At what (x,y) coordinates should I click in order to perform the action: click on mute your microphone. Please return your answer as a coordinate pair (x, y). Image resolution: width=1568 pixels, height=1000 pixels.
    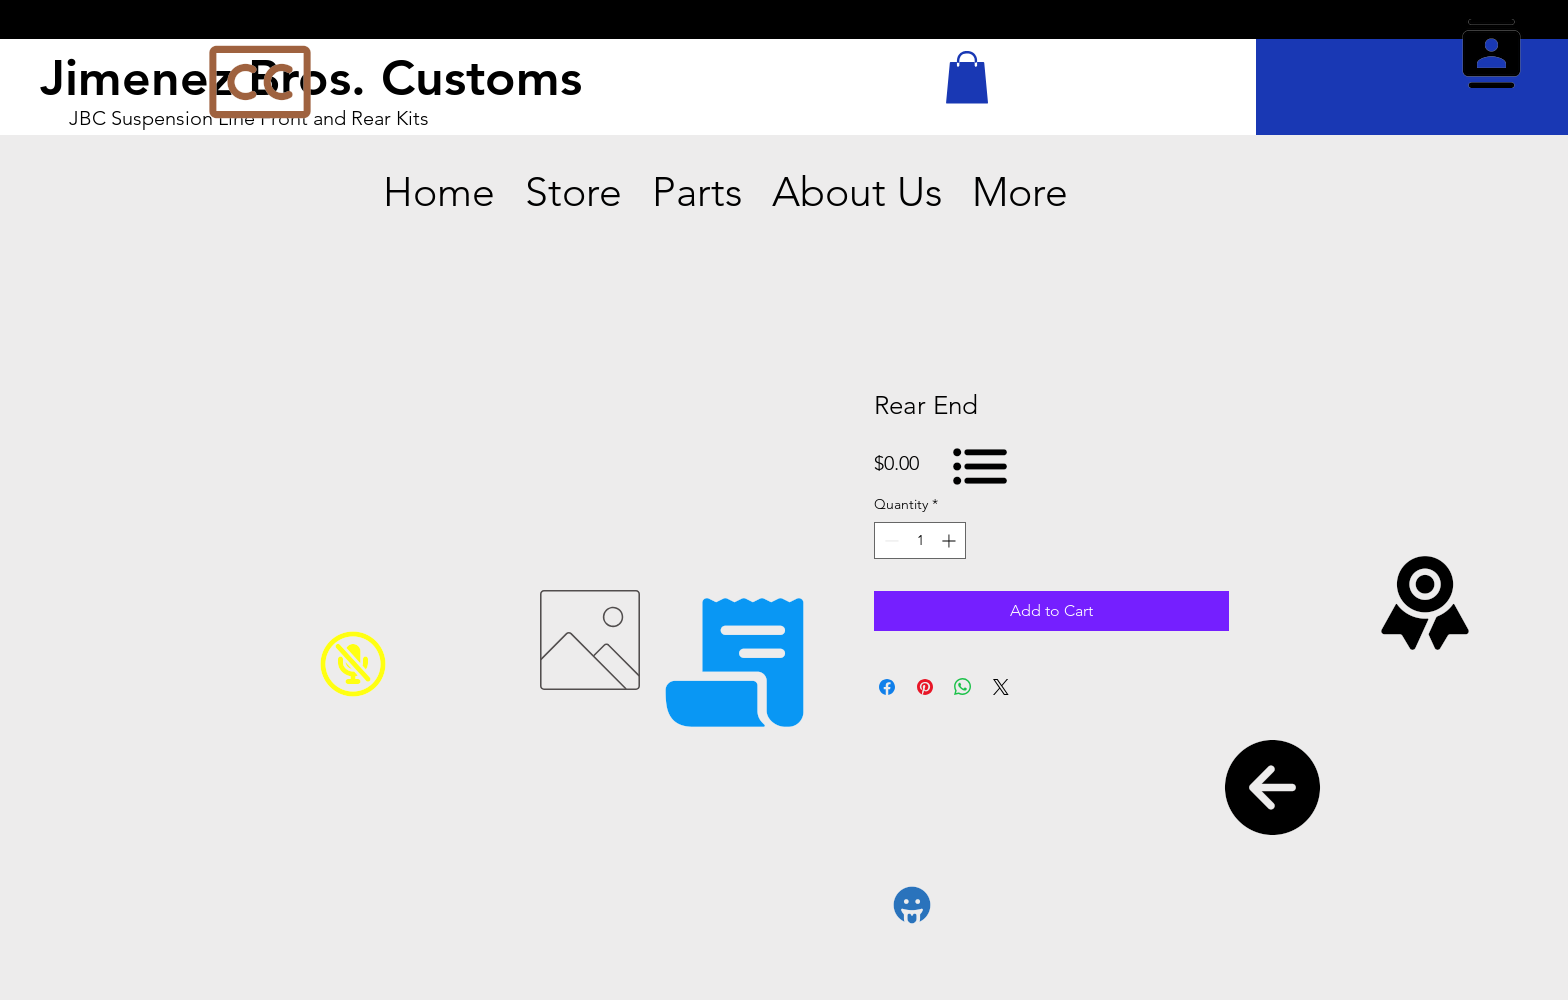
    Looking at the image, I should click on (353, 664).